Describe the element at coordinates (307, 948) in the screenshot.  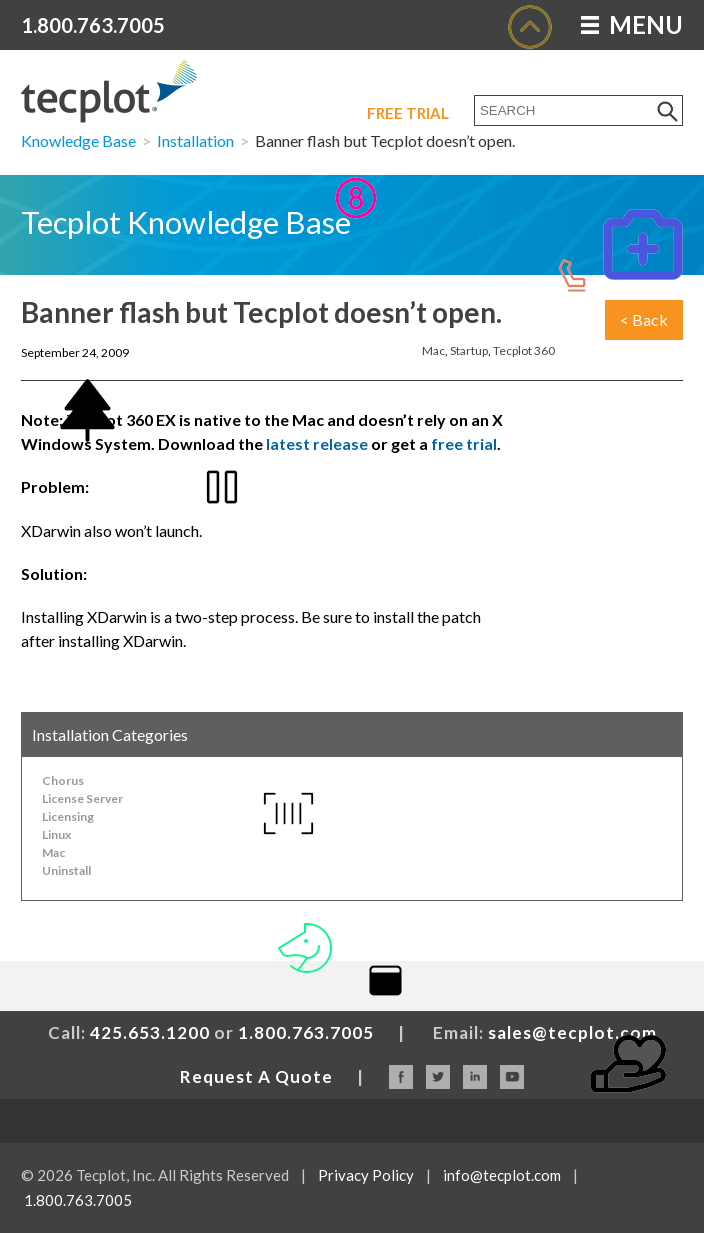
I see `access equestrian or horse-related features` at that location.